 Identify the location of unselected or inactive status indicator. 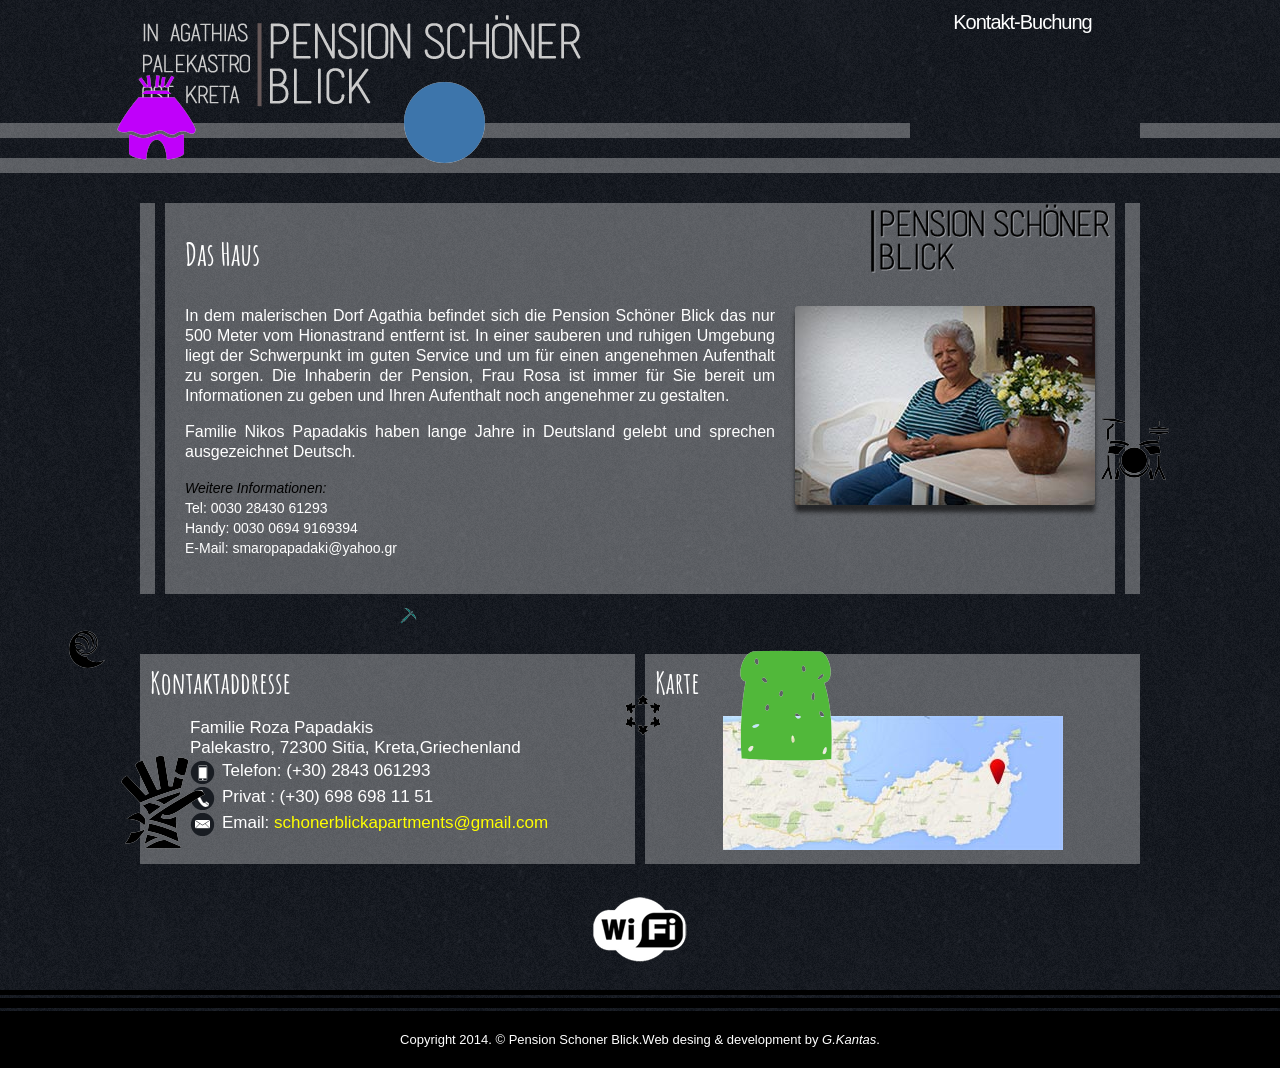
(444, 122).